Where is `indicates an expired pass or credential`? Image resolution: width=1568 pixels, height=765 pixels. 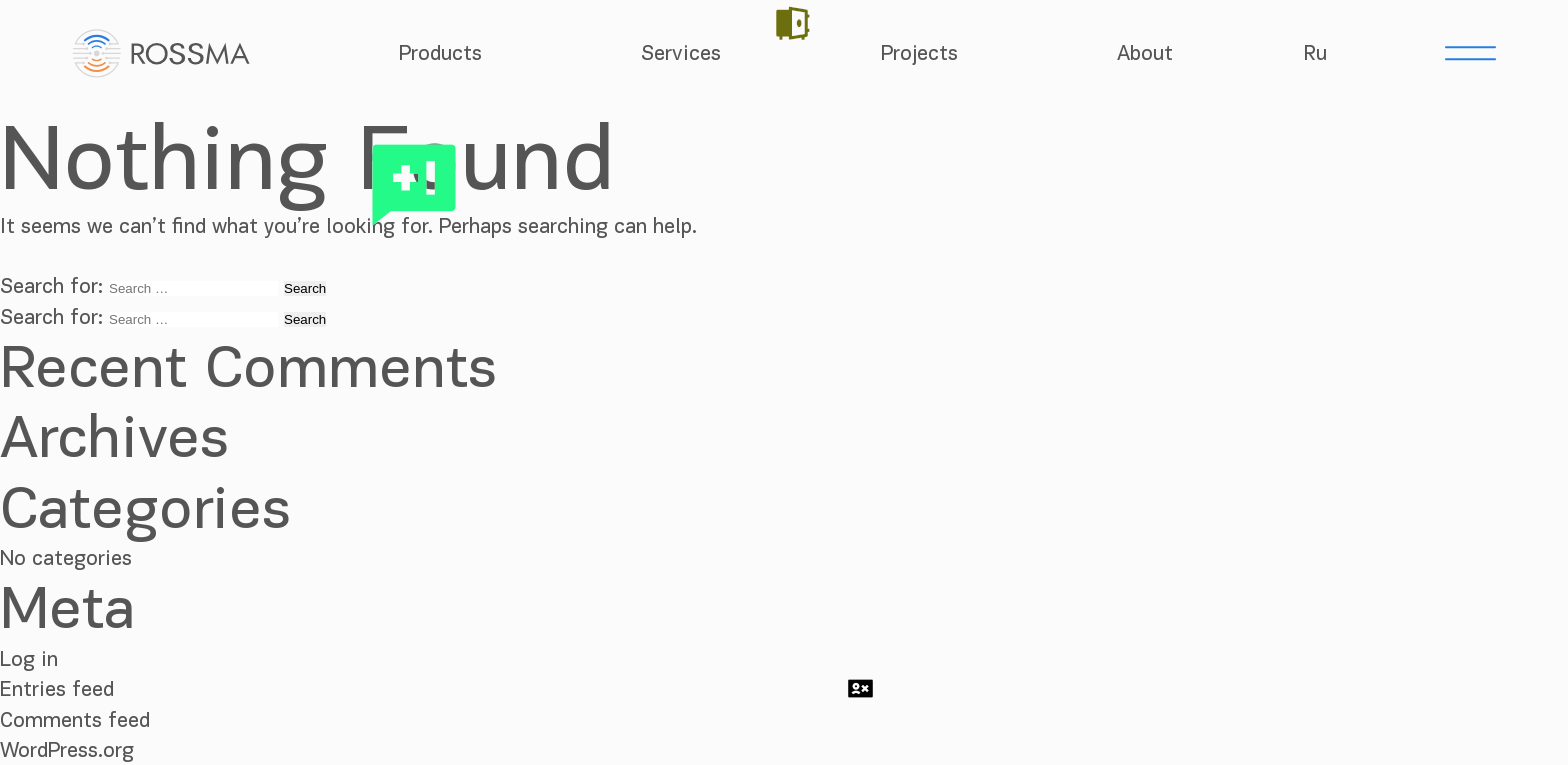 indicates an expired pass or credential is located at coordinates (860, 688).